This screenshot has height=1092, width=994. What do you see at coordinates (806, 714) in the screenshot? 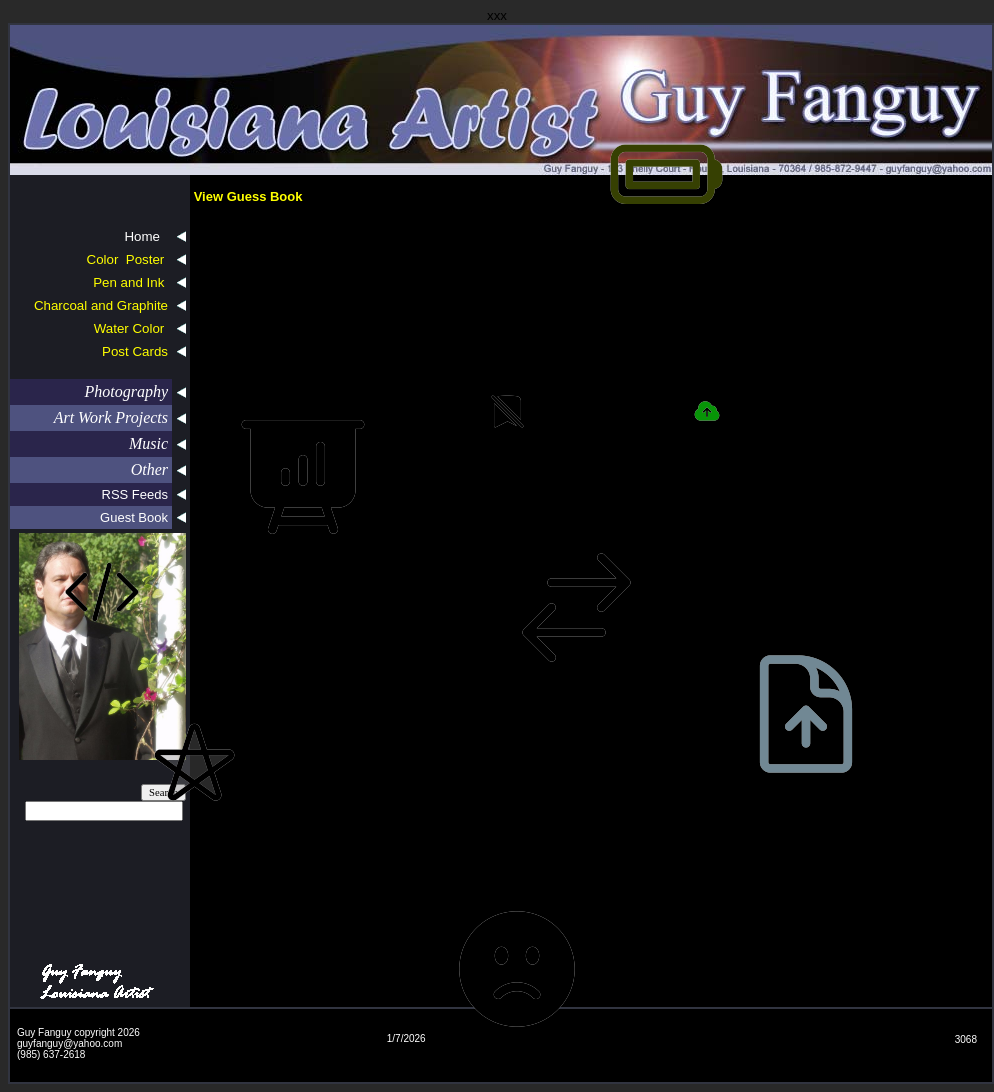
I see `upload a document or file` at bounding box center [806, 714].